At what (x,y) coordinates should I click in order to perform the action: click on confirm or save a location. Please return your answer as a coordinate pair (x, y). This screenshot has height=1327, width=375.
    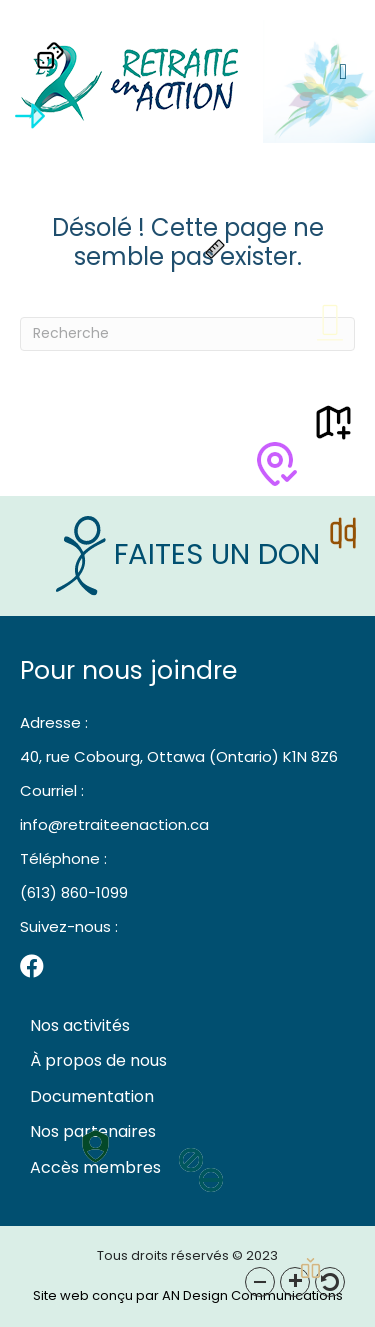
    Looking at the image, I should click on (275, 464).